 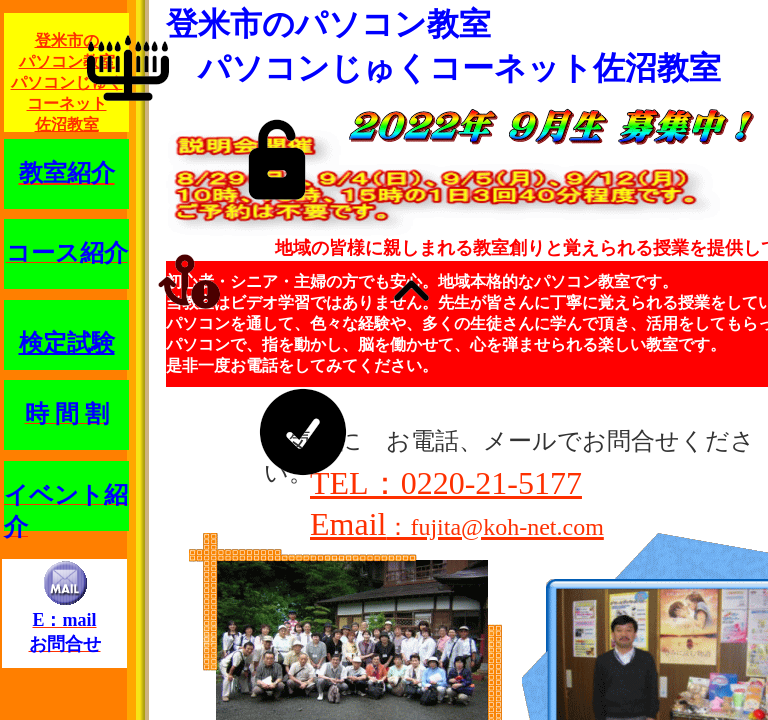 I want to click on anchor point warning or error, so click(x=188, y=280).